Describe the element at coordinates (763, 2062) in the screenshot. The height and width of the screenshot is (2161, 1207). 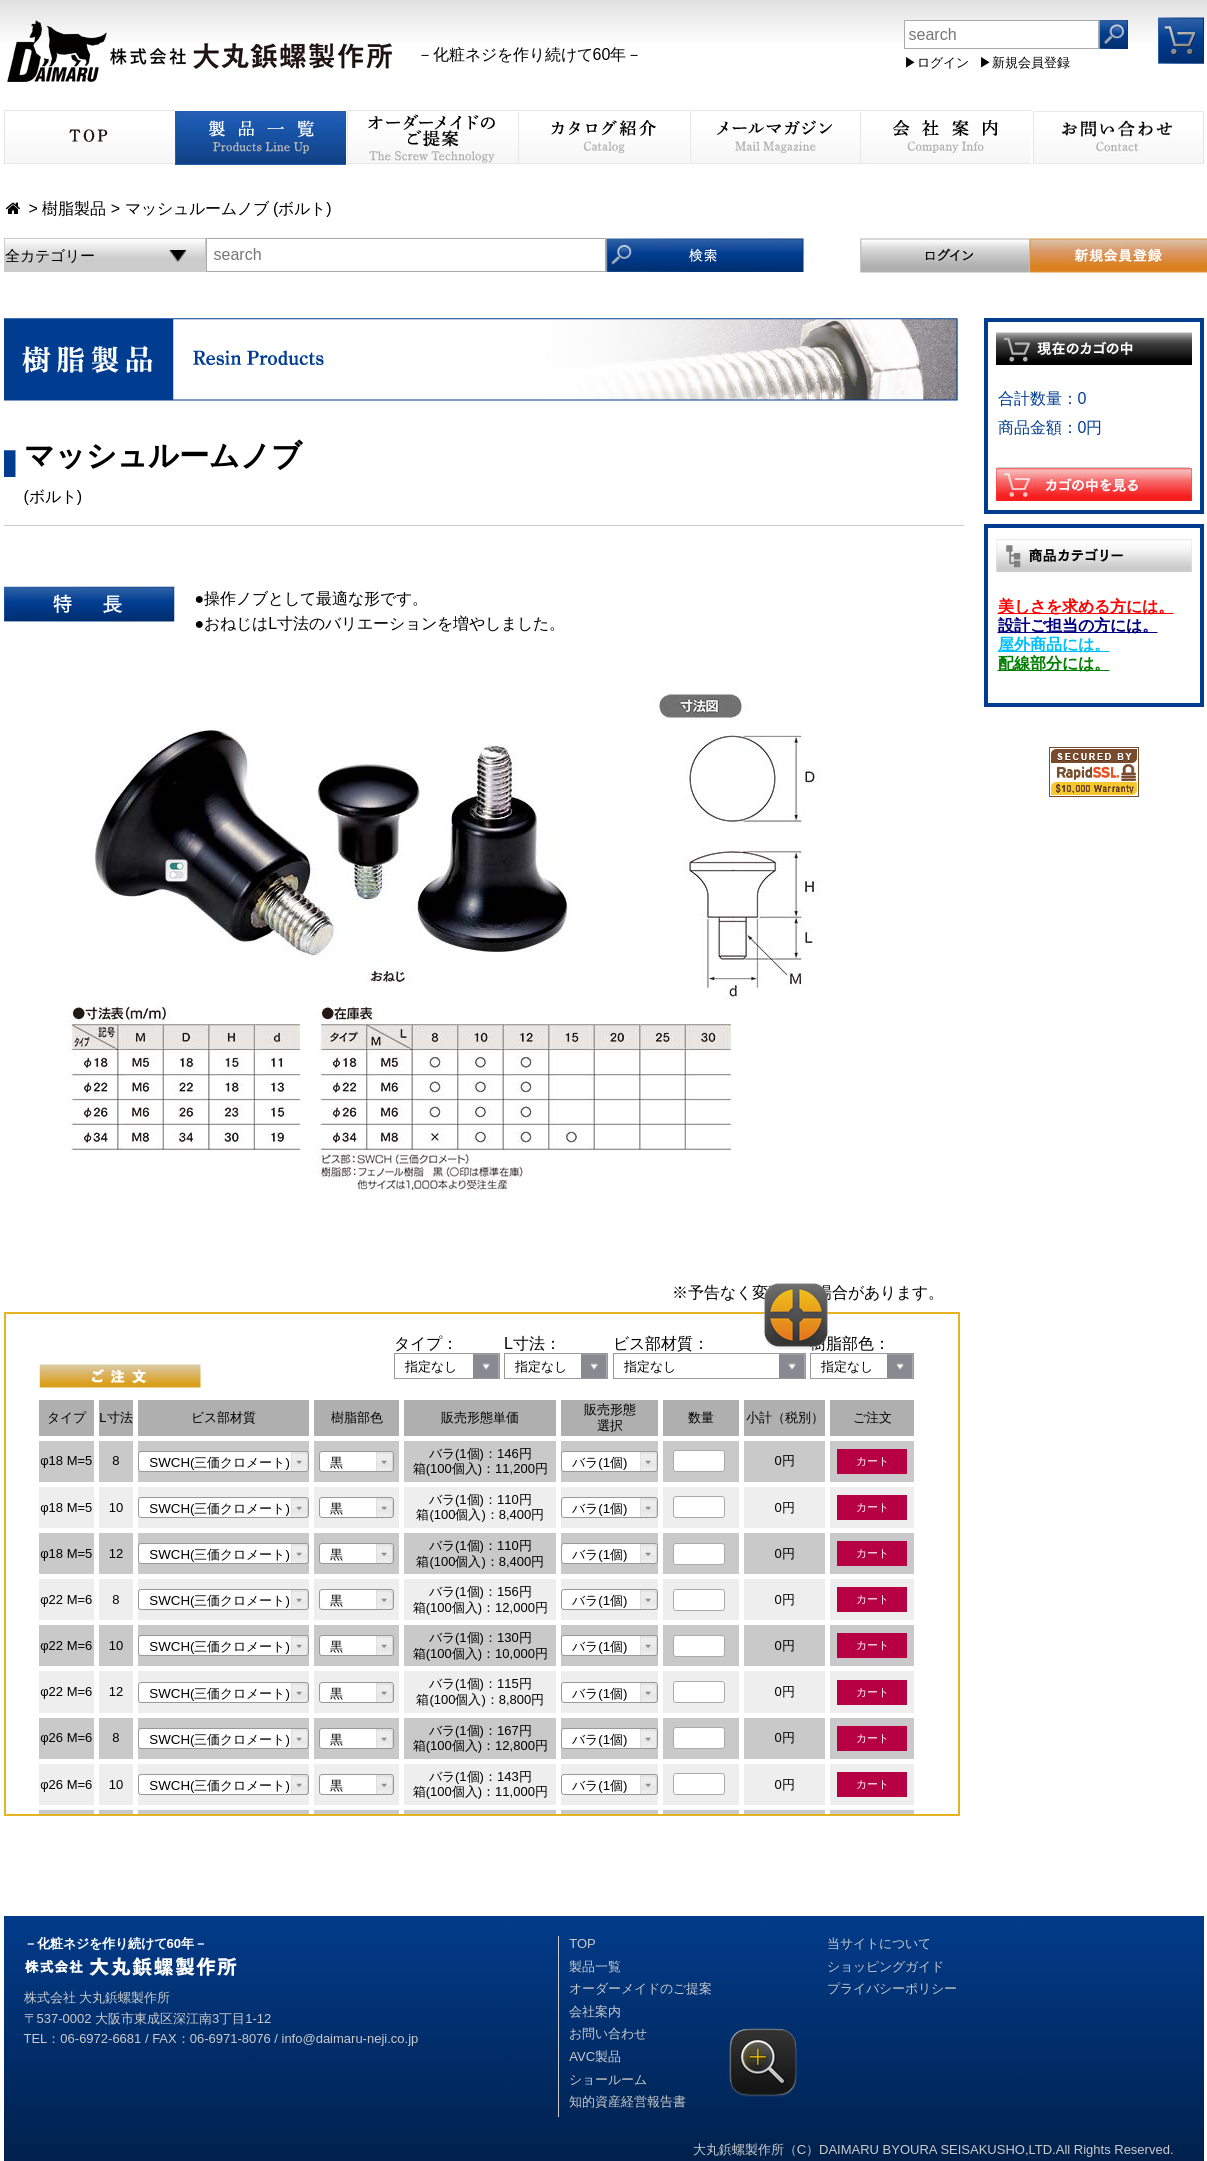
I see `open the magnifier accessibility app` at that location.